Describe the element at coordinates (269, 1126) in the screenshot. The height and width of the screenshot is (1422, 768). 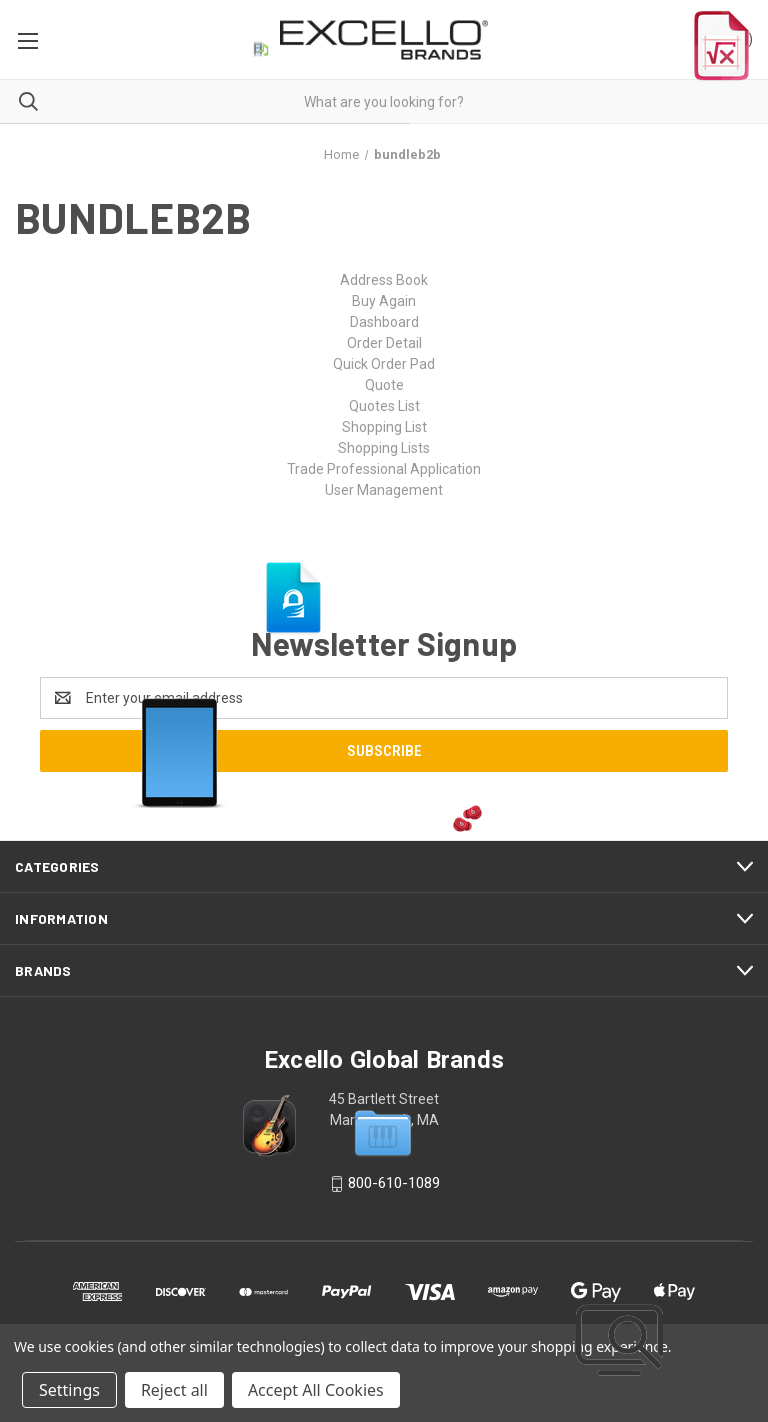
I see `open GarageBand music creation app` at that location.